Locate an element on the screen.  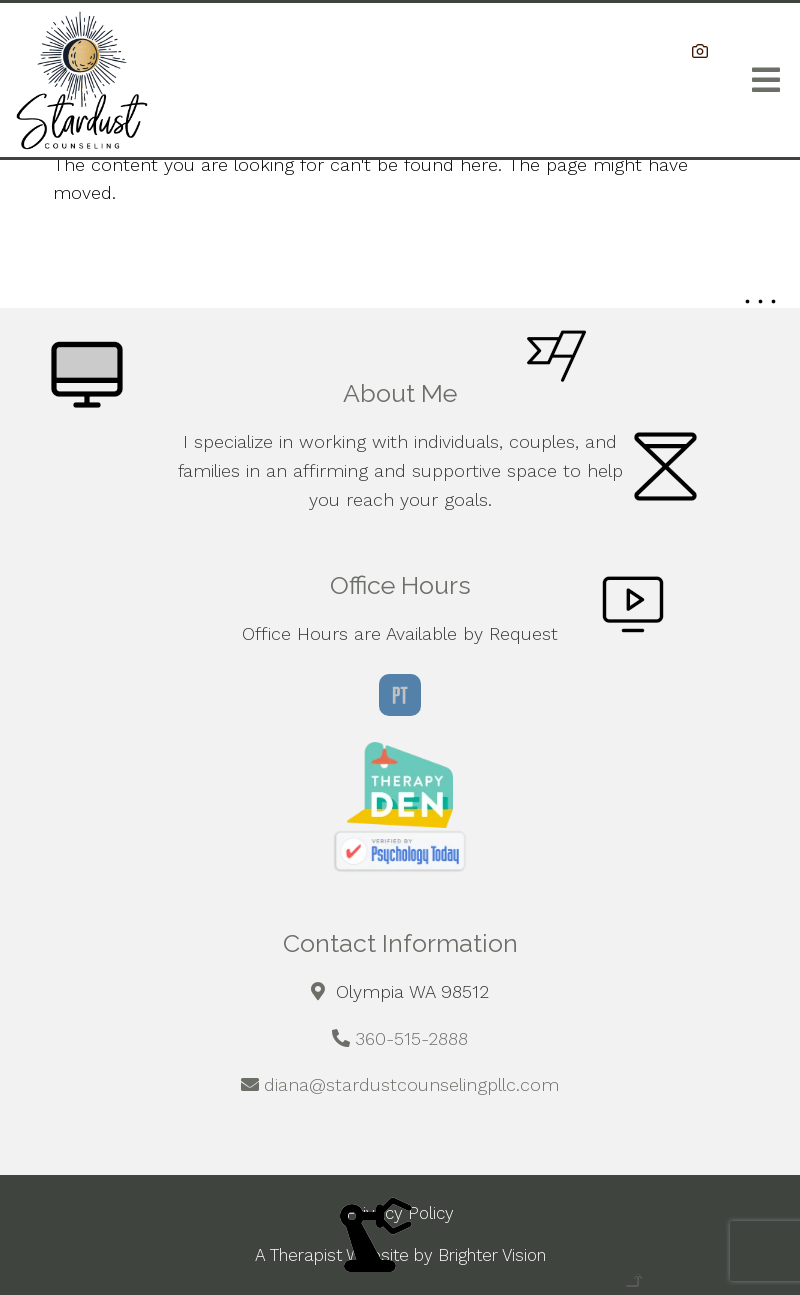
play video on desktop display is located at coordinates (633, 602).